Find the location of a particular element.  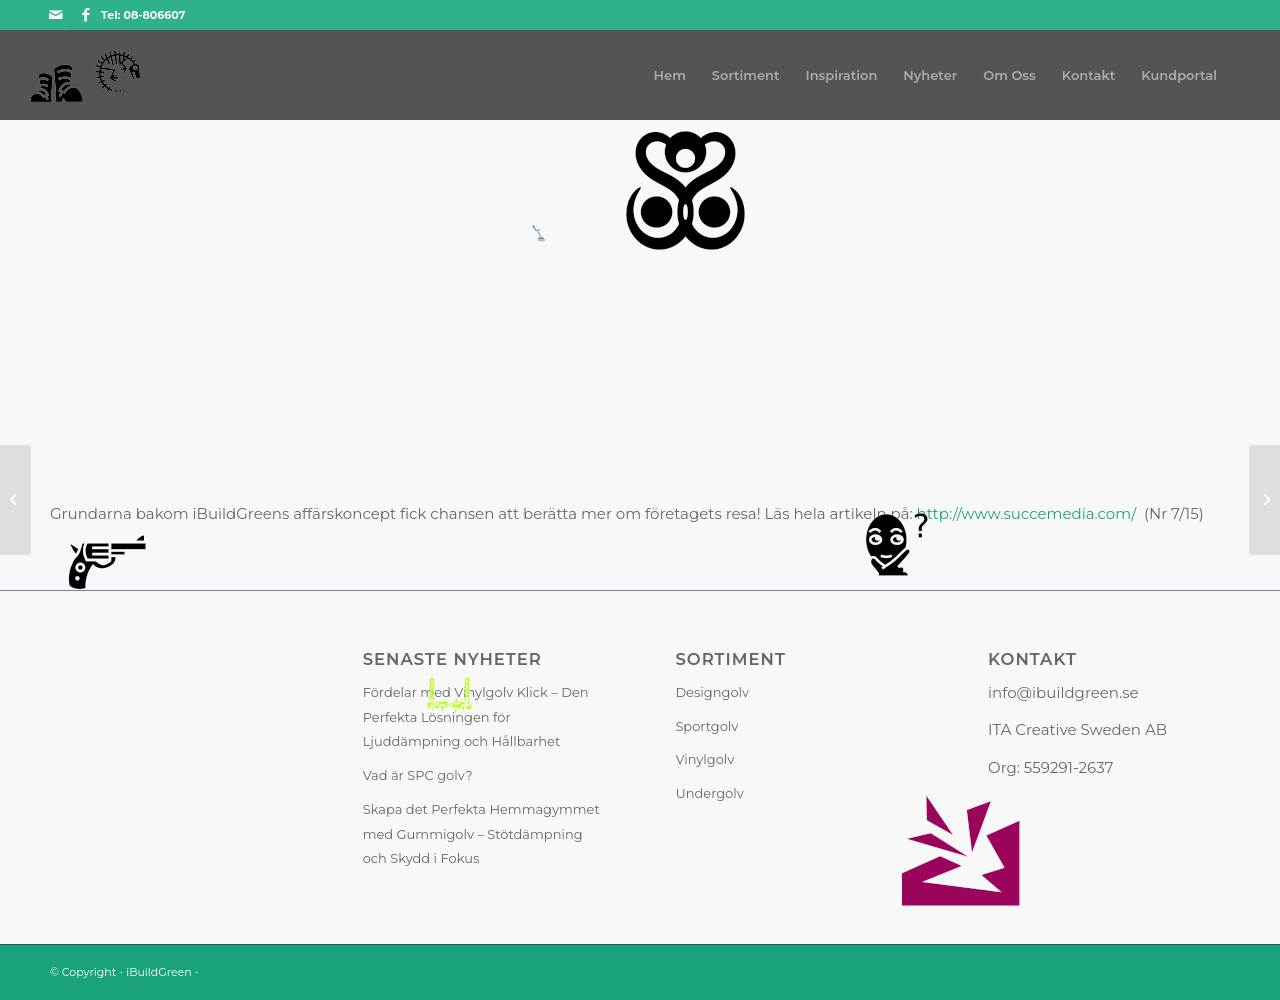

metal detector tool or feature is located at coordinates (539, 233).